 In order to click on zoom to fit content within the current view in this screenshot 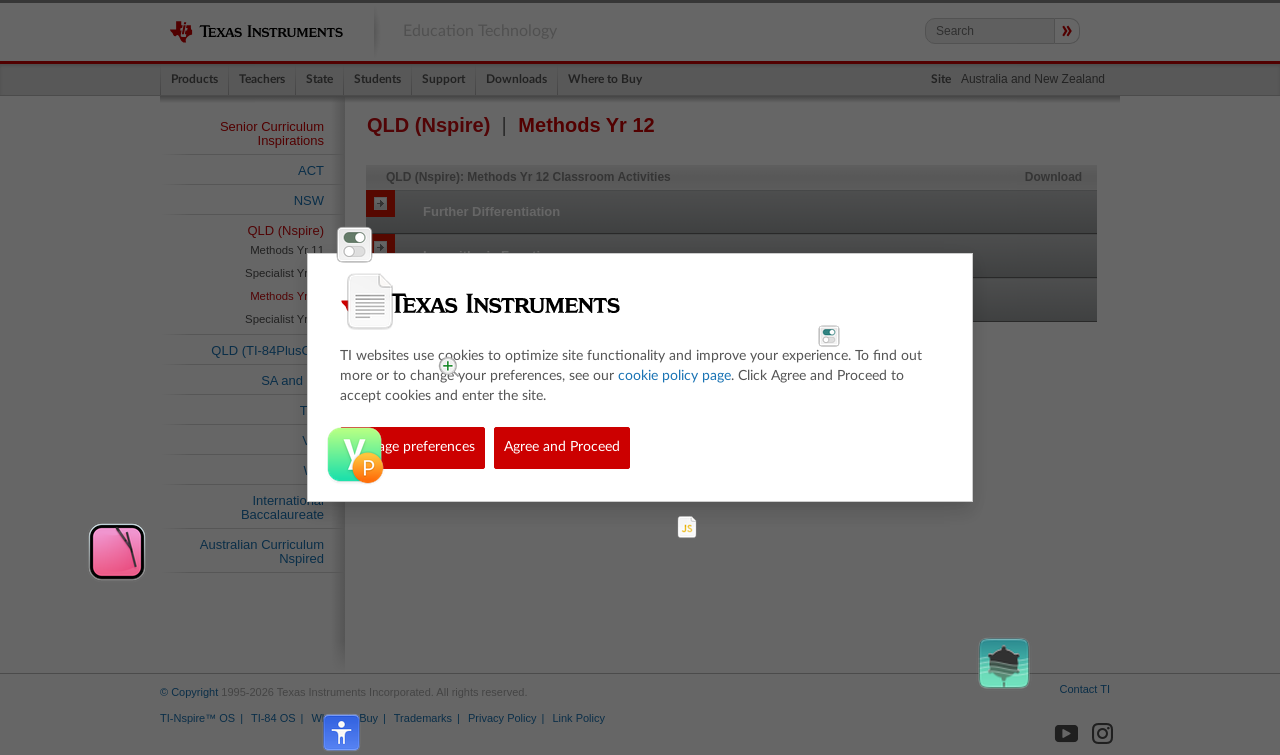, I will do `click(449, 367)`.